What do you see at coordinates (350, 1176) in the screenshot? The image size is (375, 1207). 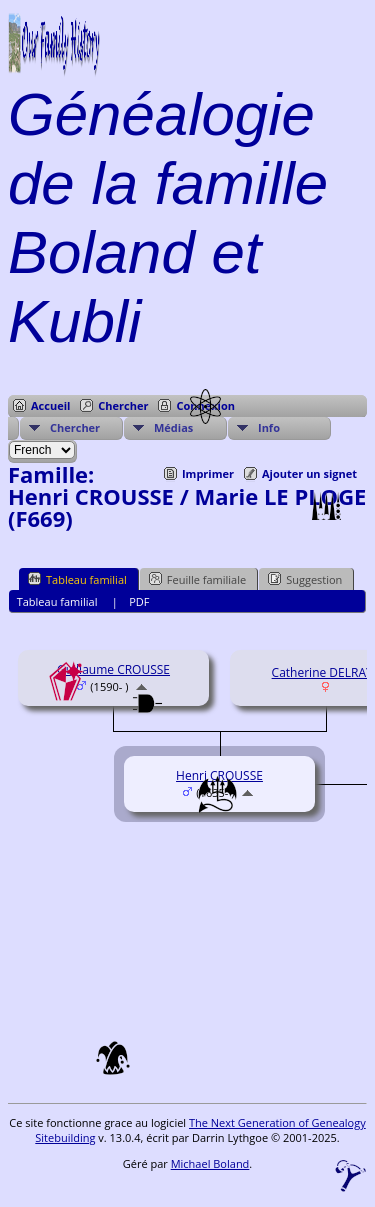 I see `launch or shoot an item` at bounding box center [350, 1176].